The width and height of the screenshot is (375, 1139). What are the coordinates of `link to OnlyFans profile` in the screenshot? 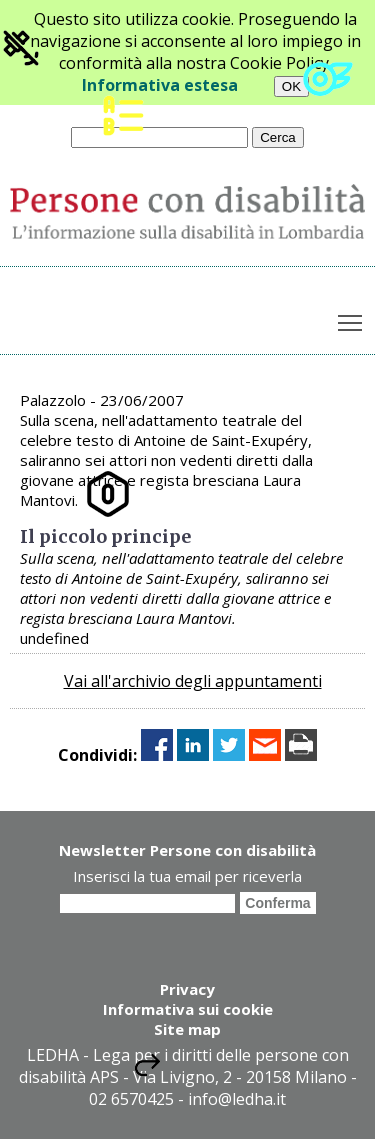 It's located at (328, 78).